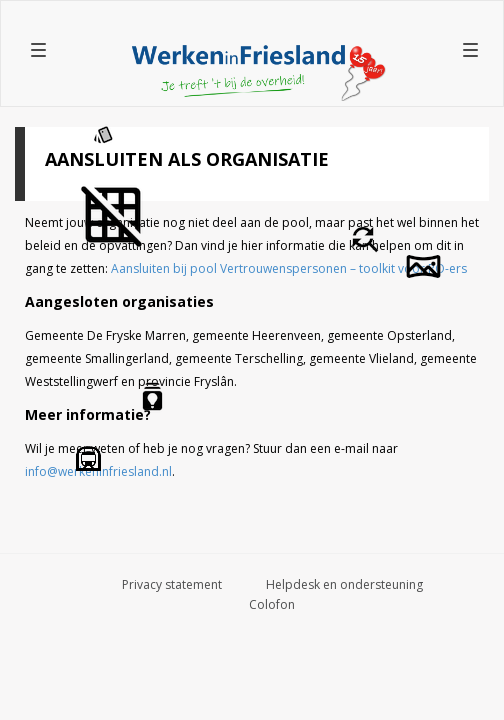 This screenshot has height=720, width=504. Describe the element at coordinates (113, 215) in the screenshot. I see `disable grid view` at that location.